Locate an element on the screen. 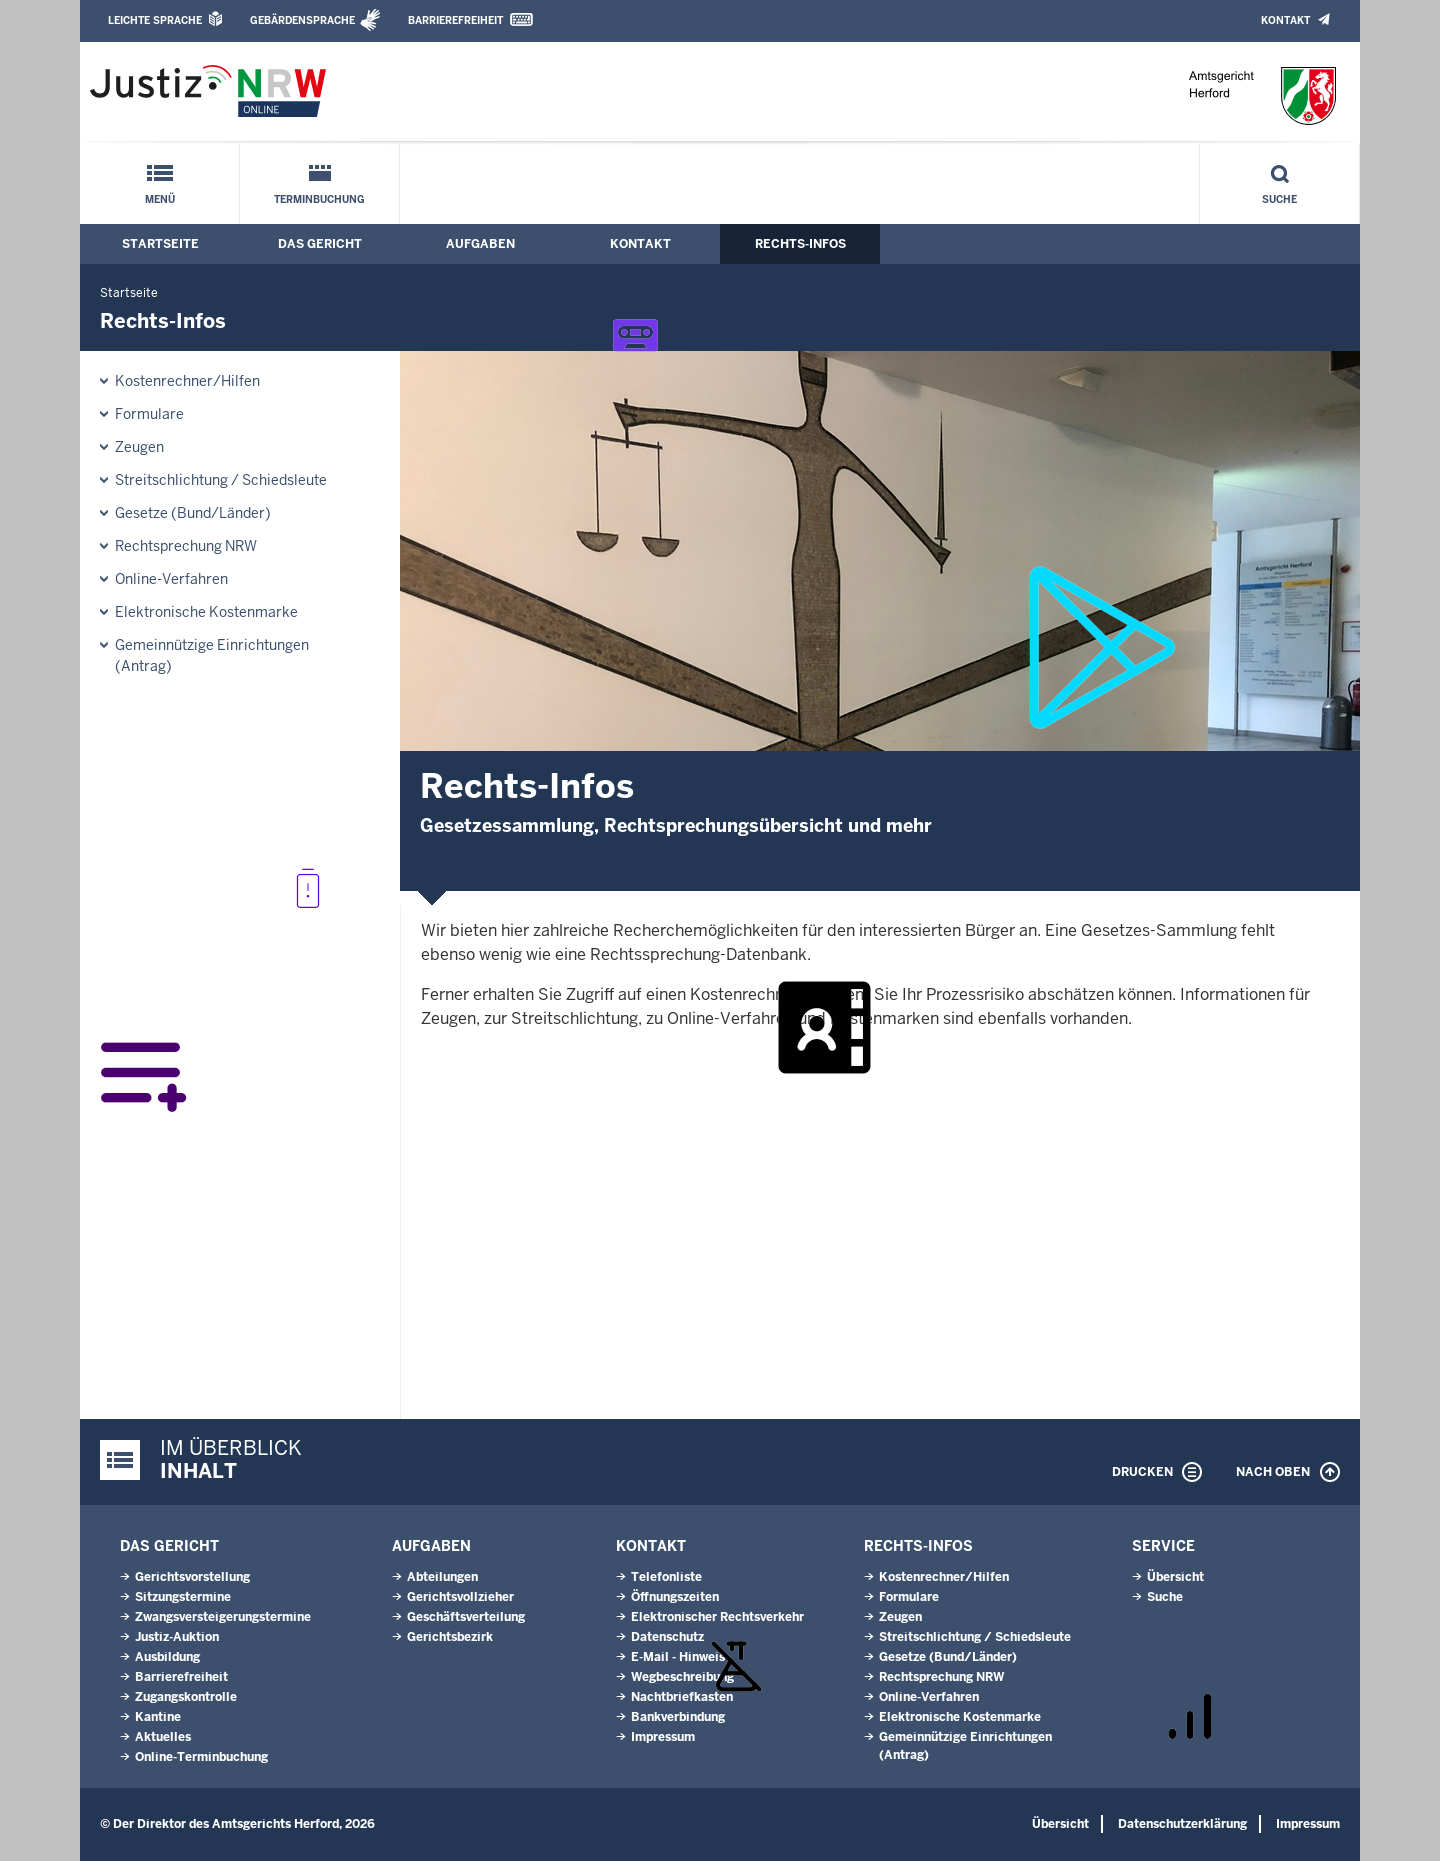 This screenshot has height=1861, width=1440. disable lab or experimental features is located at coordinates (736, 1666).